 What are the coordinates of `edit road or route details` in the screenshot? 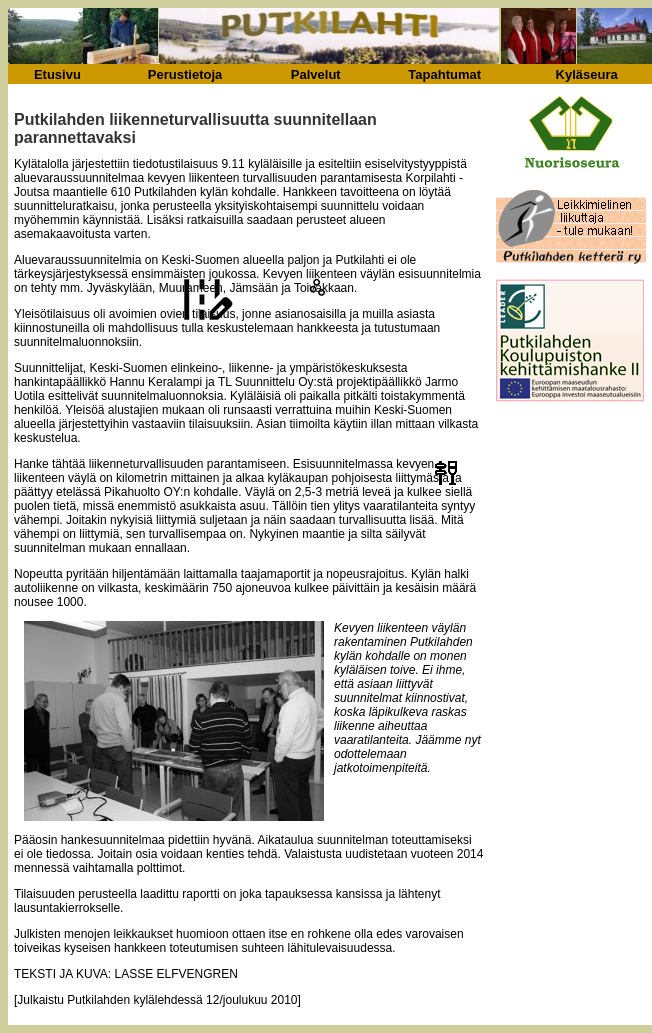 It's located at (204, 299).